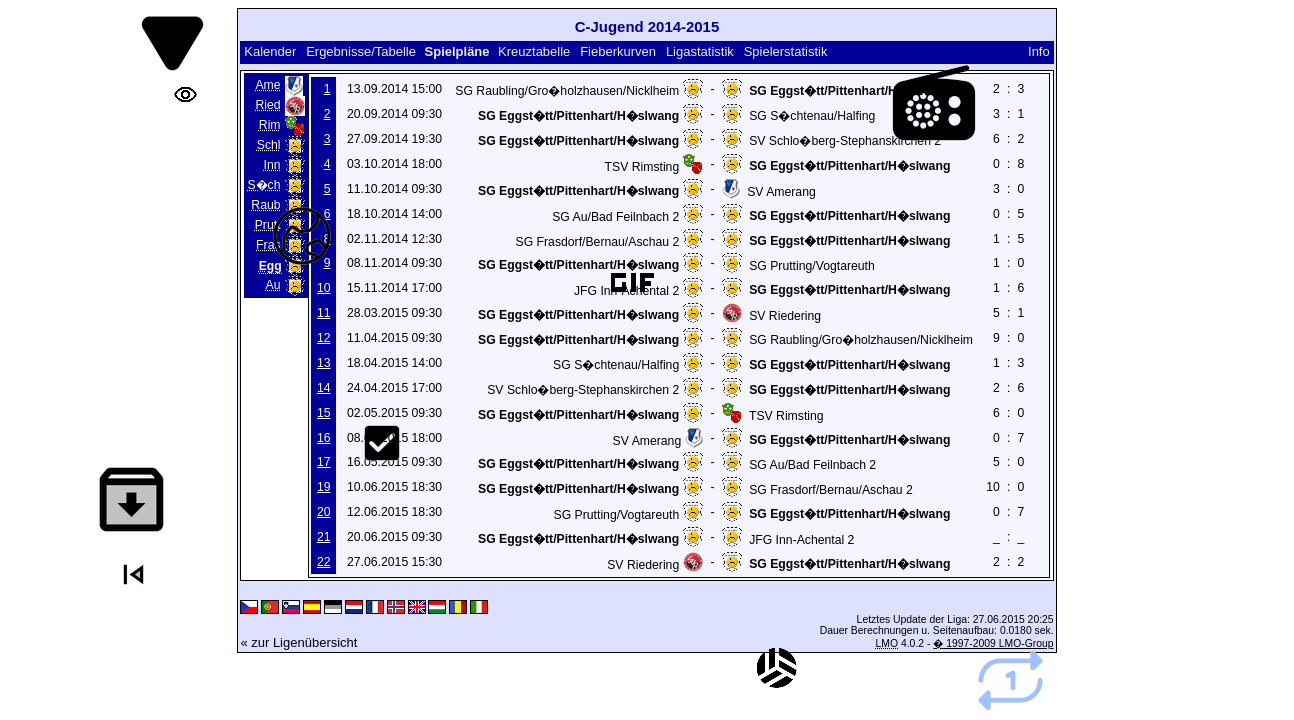  I want to click on archive selected items, so click(131, 499).